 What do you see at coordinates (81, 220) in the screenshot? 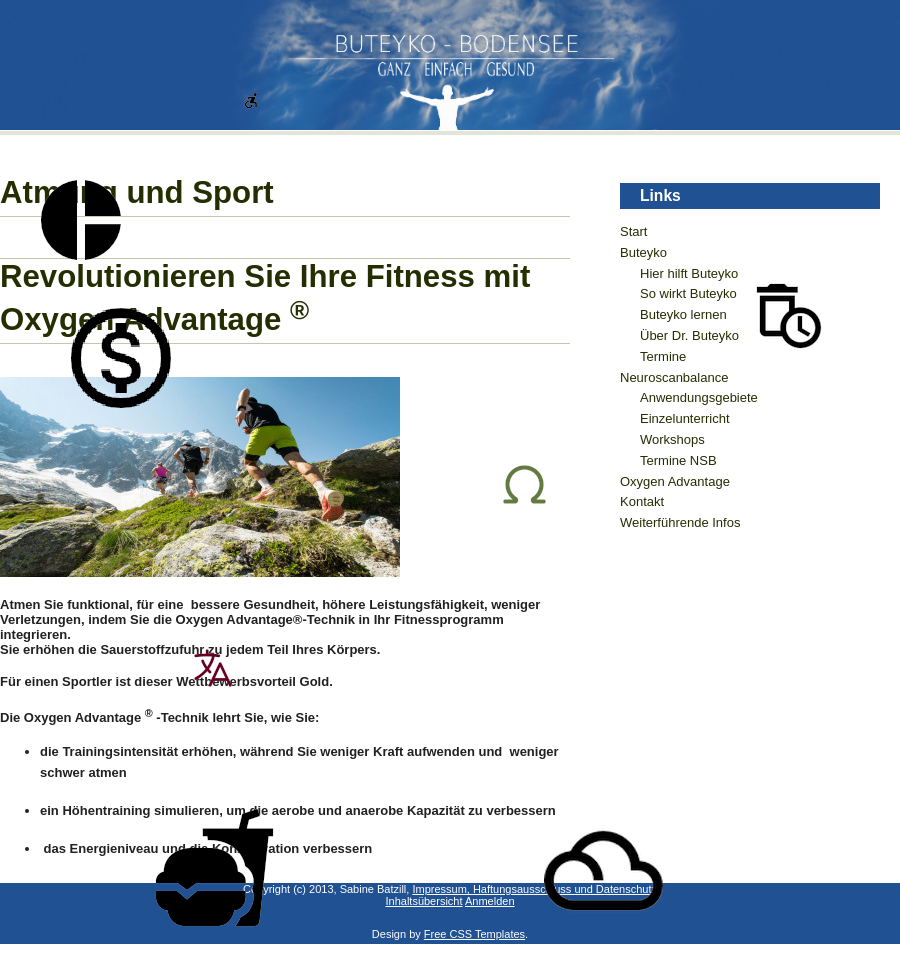
I see `view data breakdown or statistics` at bounding box center [81, 220].